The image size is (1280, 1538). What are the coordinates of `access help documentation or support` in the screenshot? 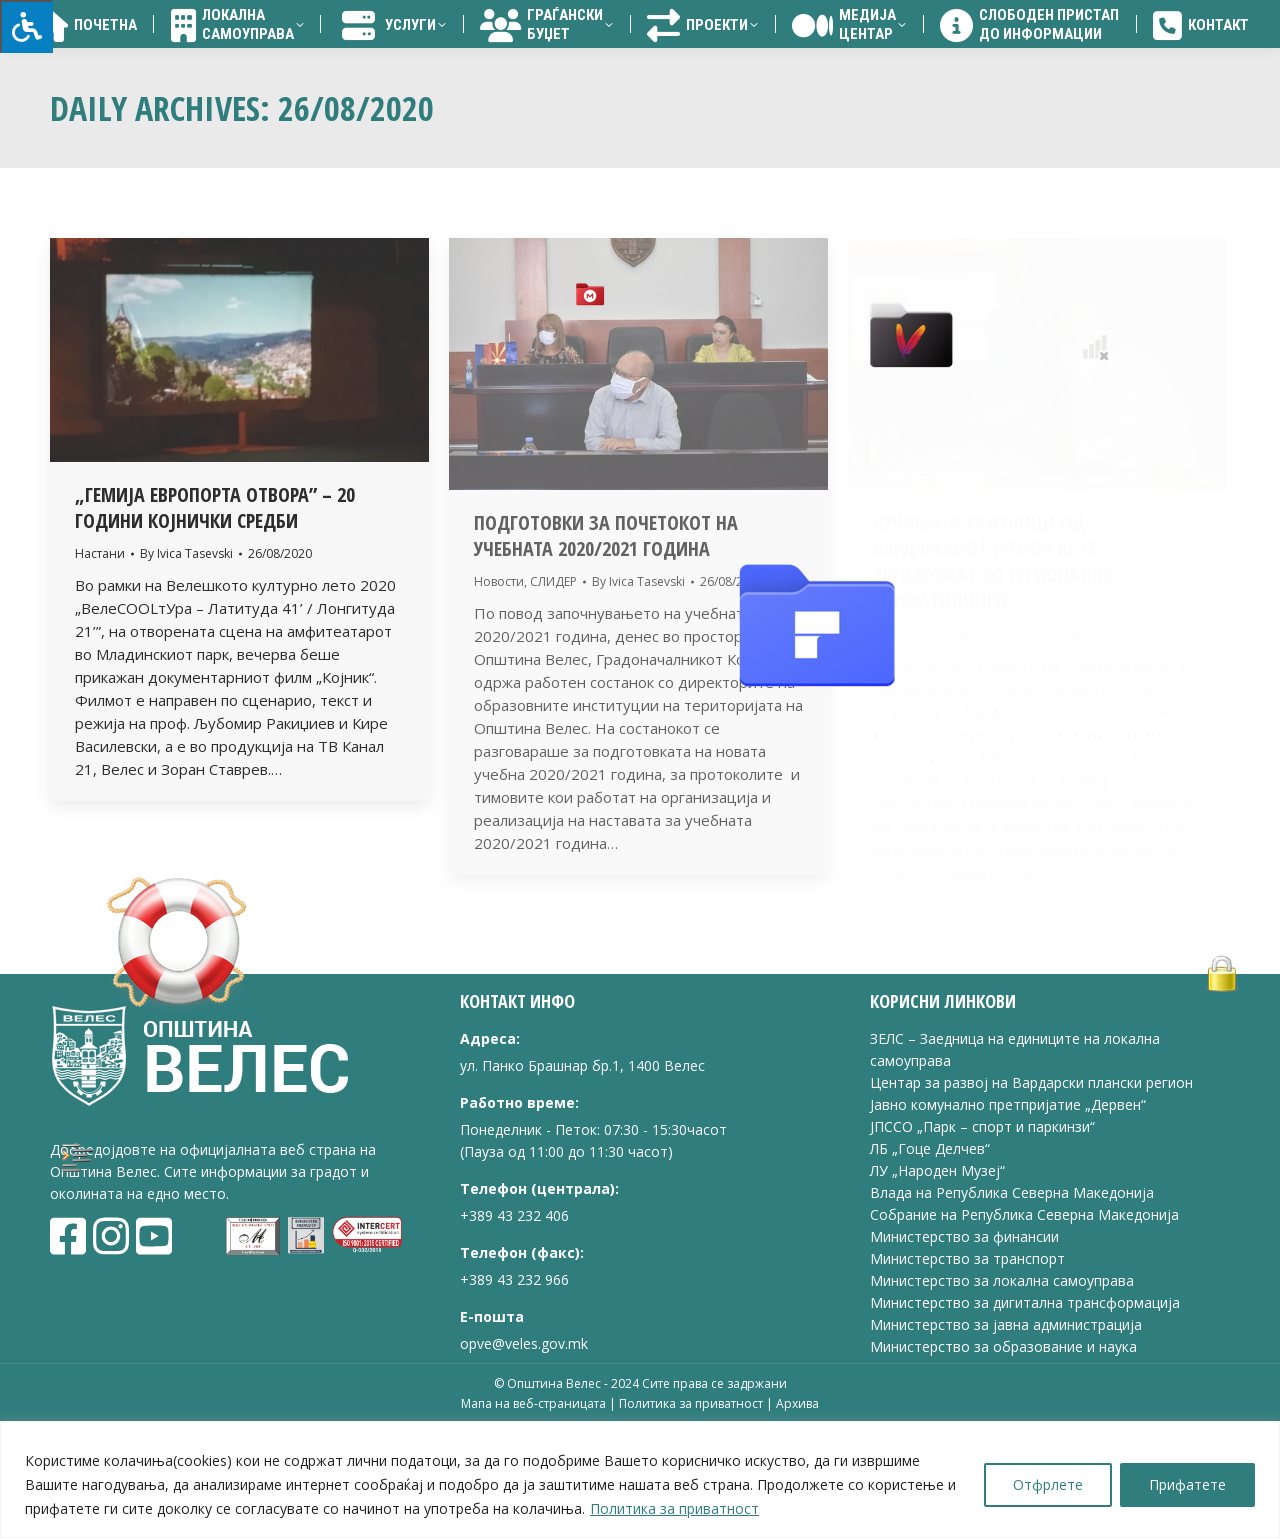 It's located at (178, 943).